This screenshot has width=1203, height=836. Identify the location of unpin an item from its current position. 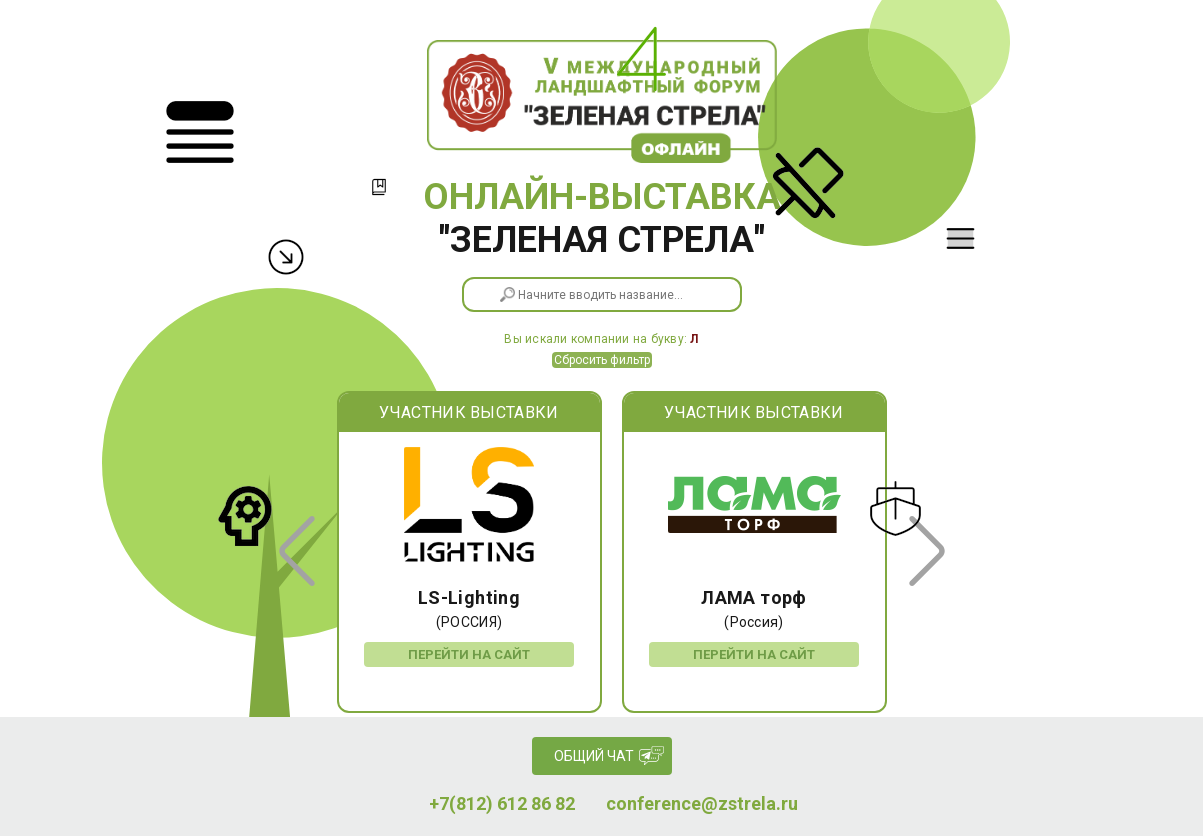
(805, 185).